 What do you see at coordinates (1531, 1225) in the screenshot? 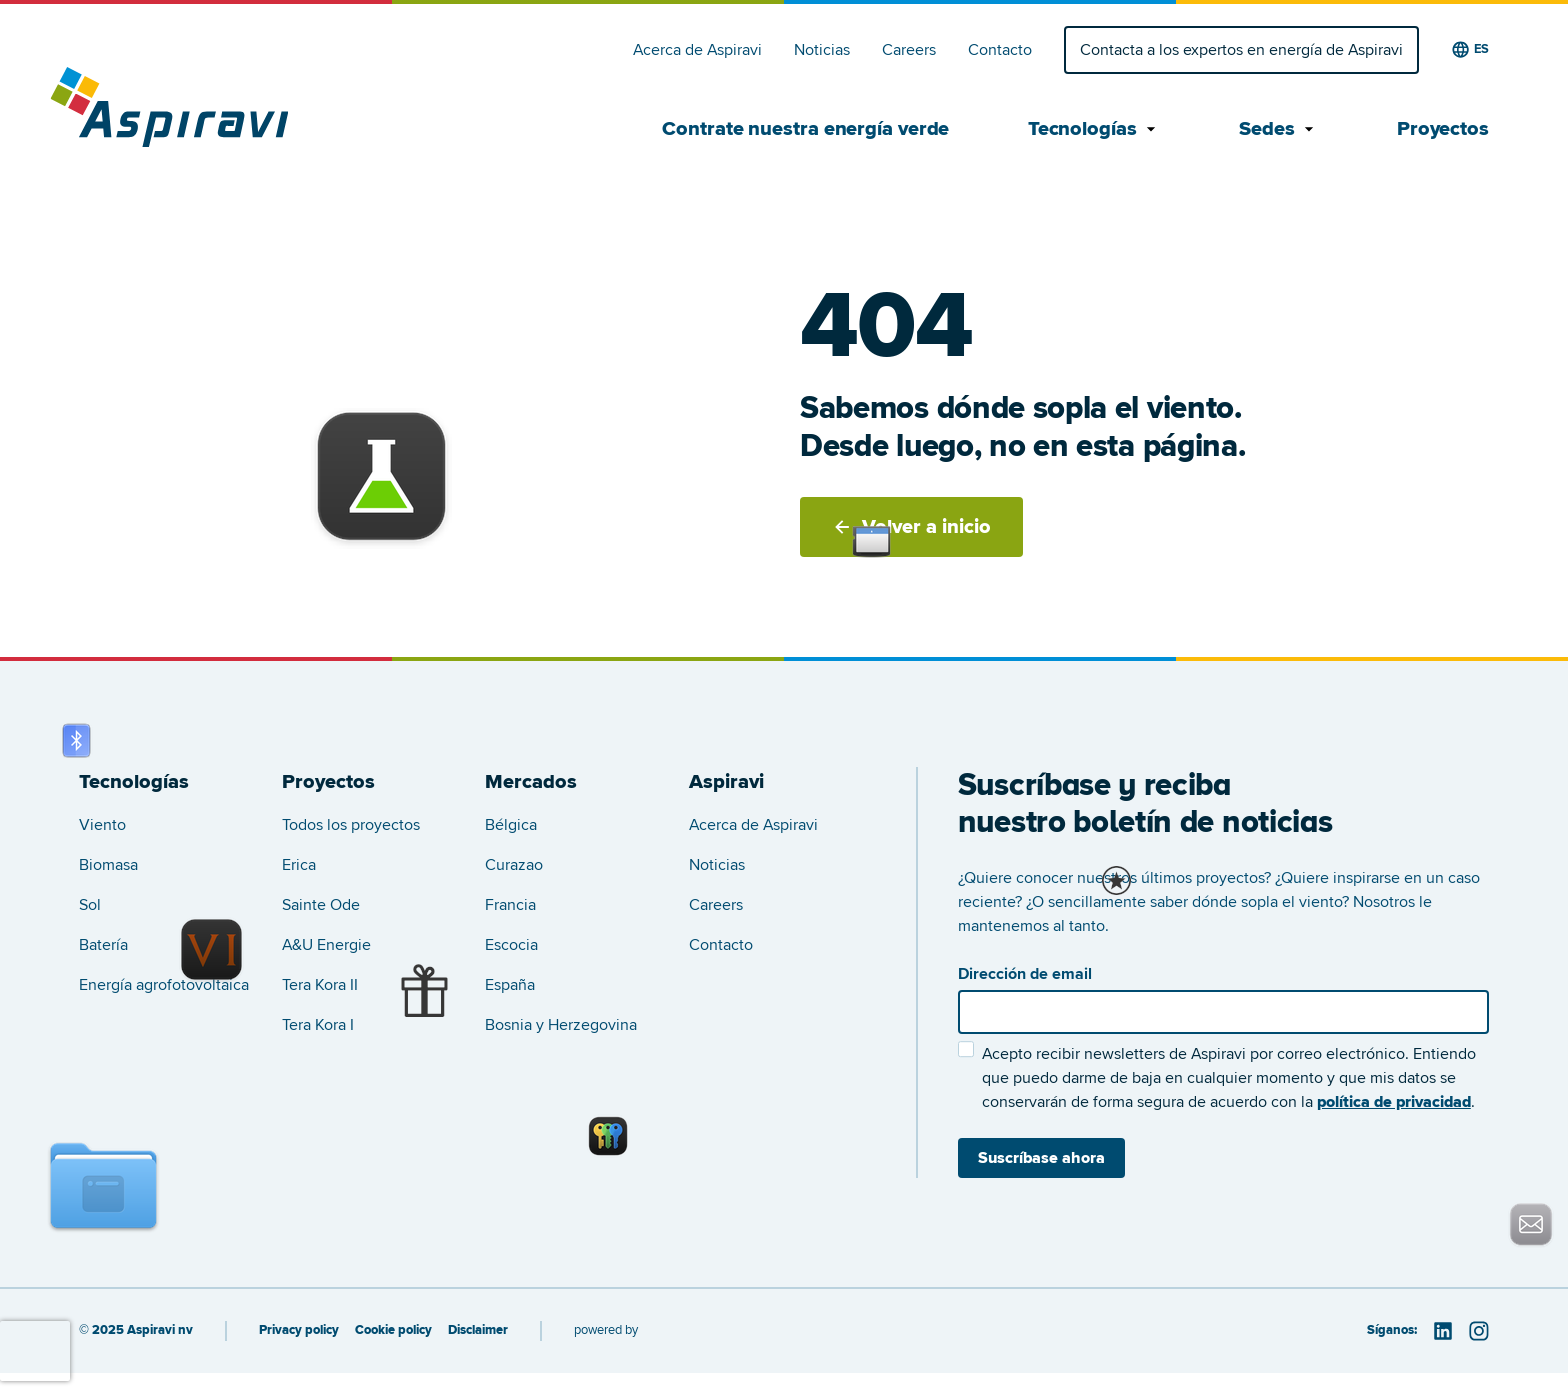
I see `access mail app settings` at bounding box center [1531, 1225].